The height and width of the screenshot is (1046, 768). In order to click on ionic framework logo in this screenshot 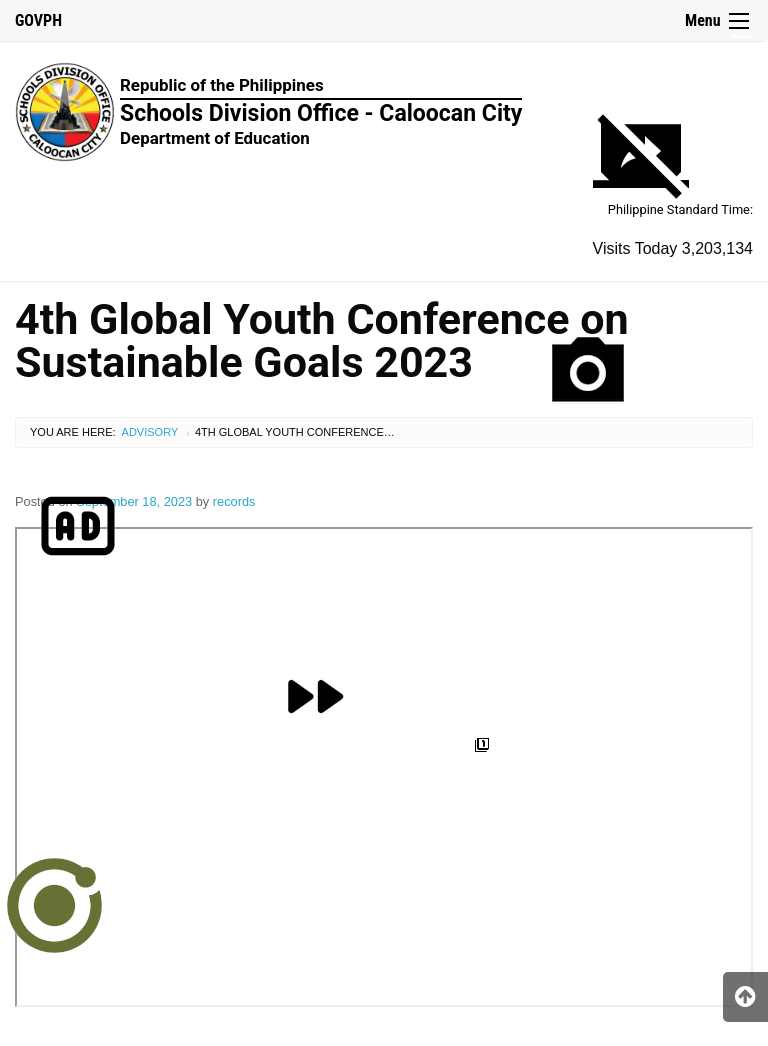, I will do `click(54, 905)`.